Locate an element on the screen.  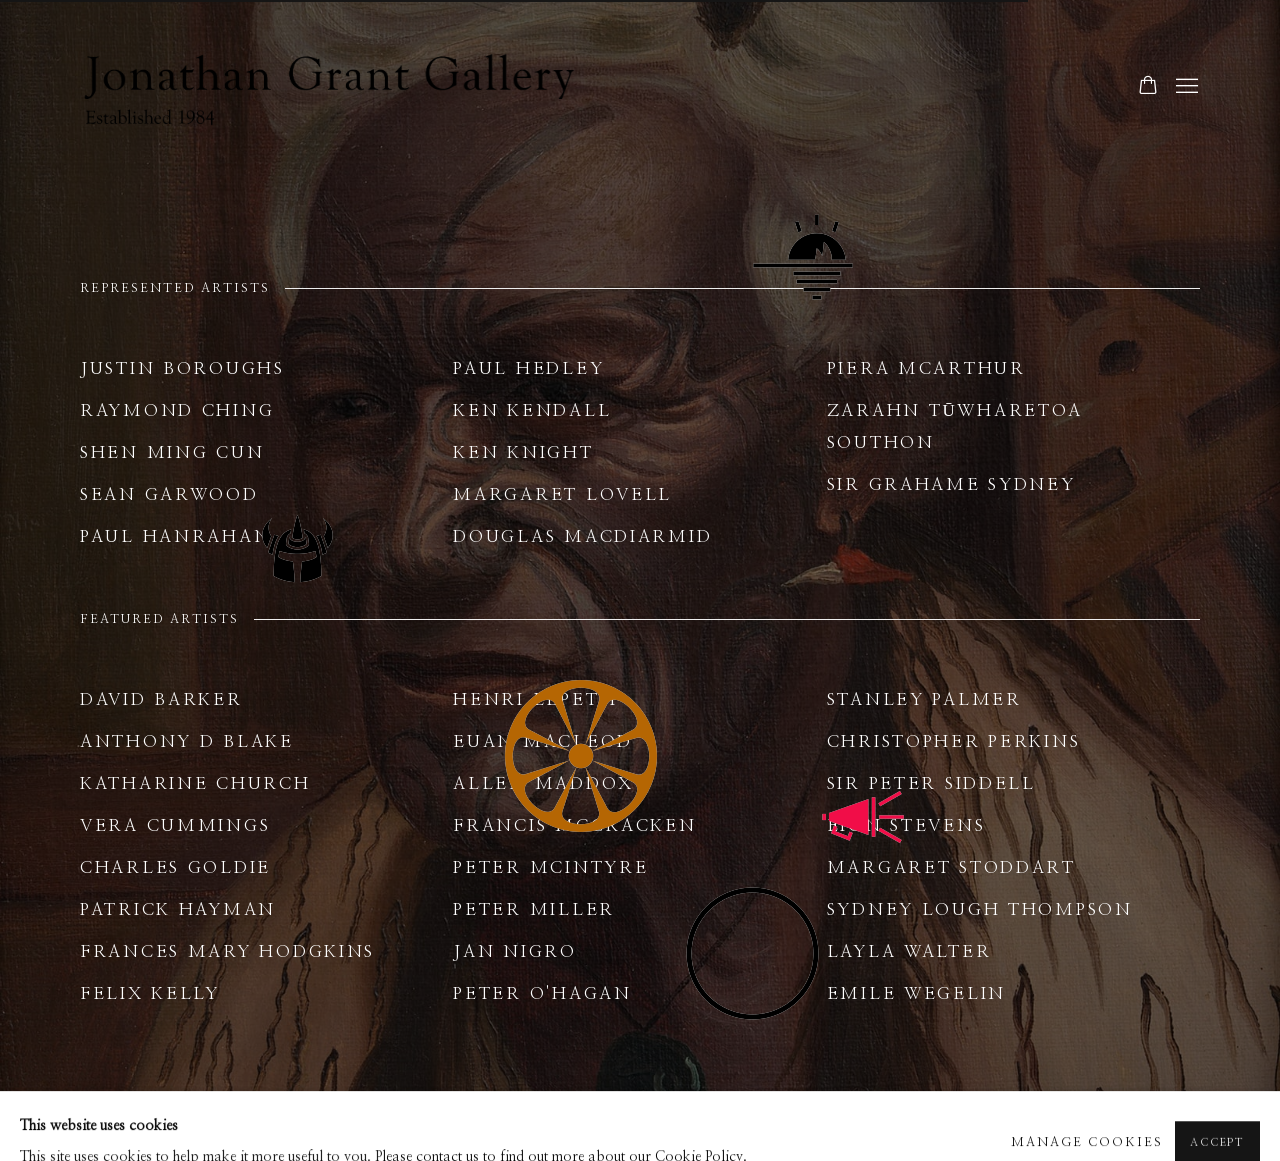
unselected radio button or toggle option is located at coordinates (752, 953).